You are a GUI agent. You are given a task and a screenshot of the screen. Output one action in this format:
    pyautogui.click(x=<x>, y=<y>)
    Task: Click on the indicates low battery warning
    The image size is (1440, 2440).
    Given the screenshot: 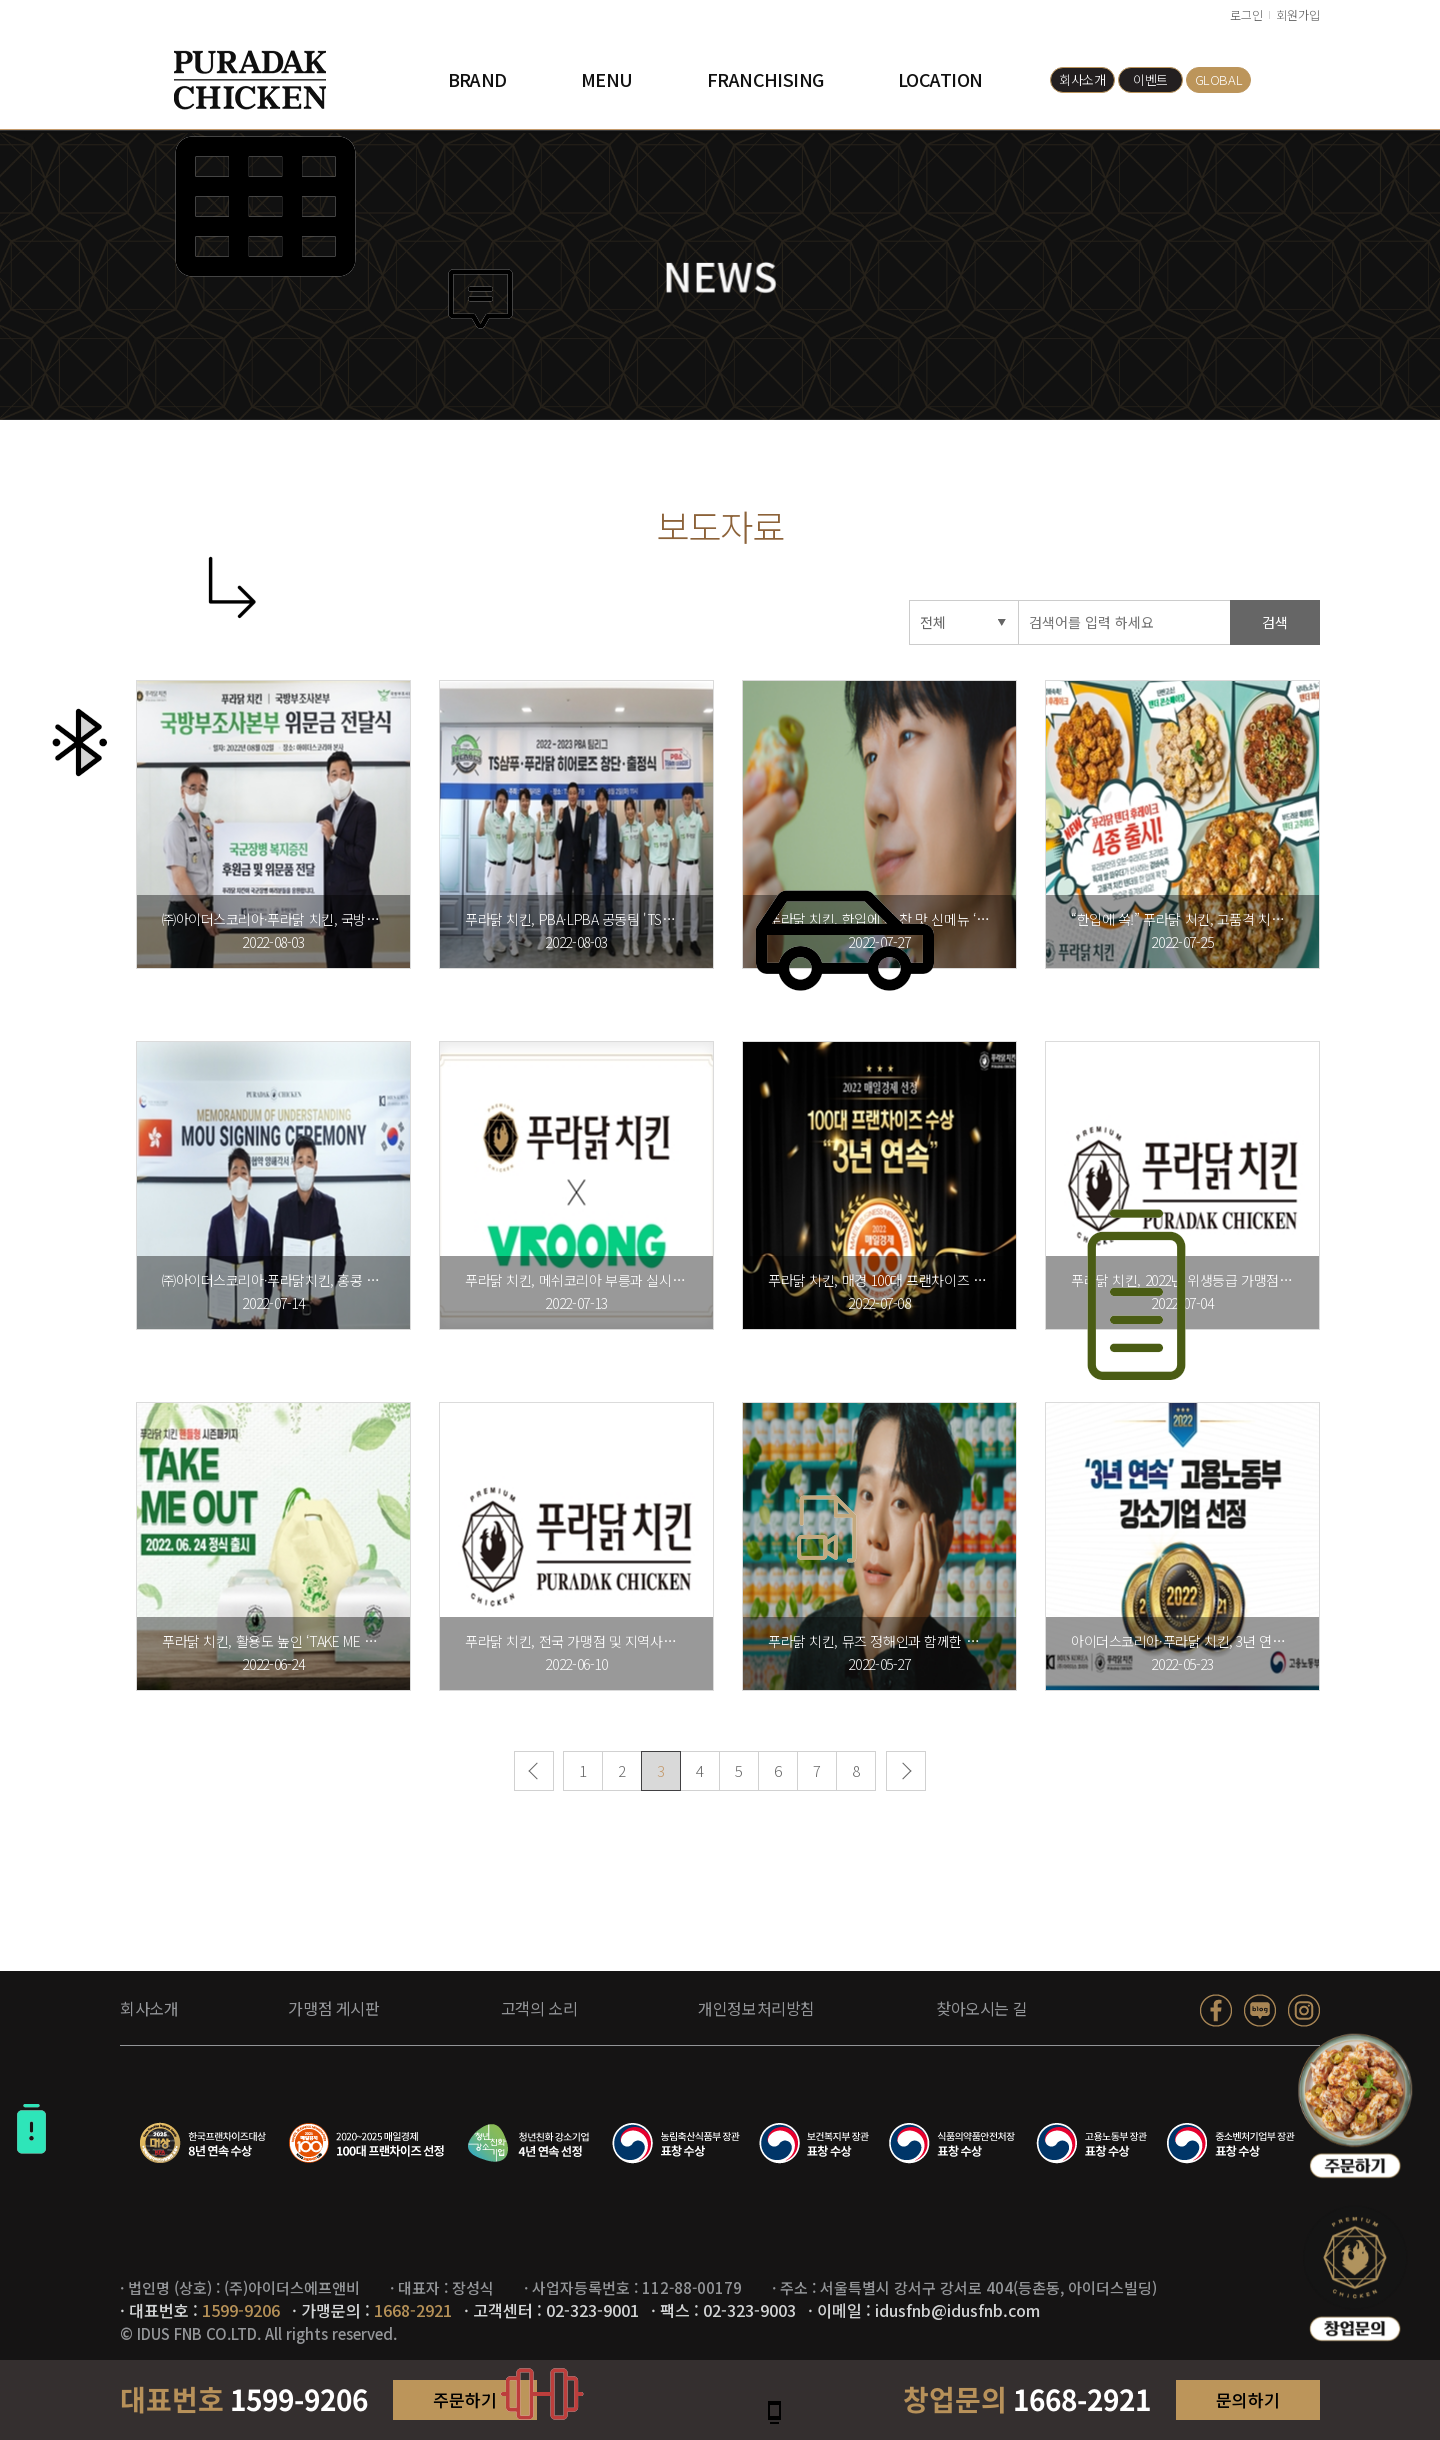 What is the action you would take?
    pyautogui.click(x=31, y=2129)
    